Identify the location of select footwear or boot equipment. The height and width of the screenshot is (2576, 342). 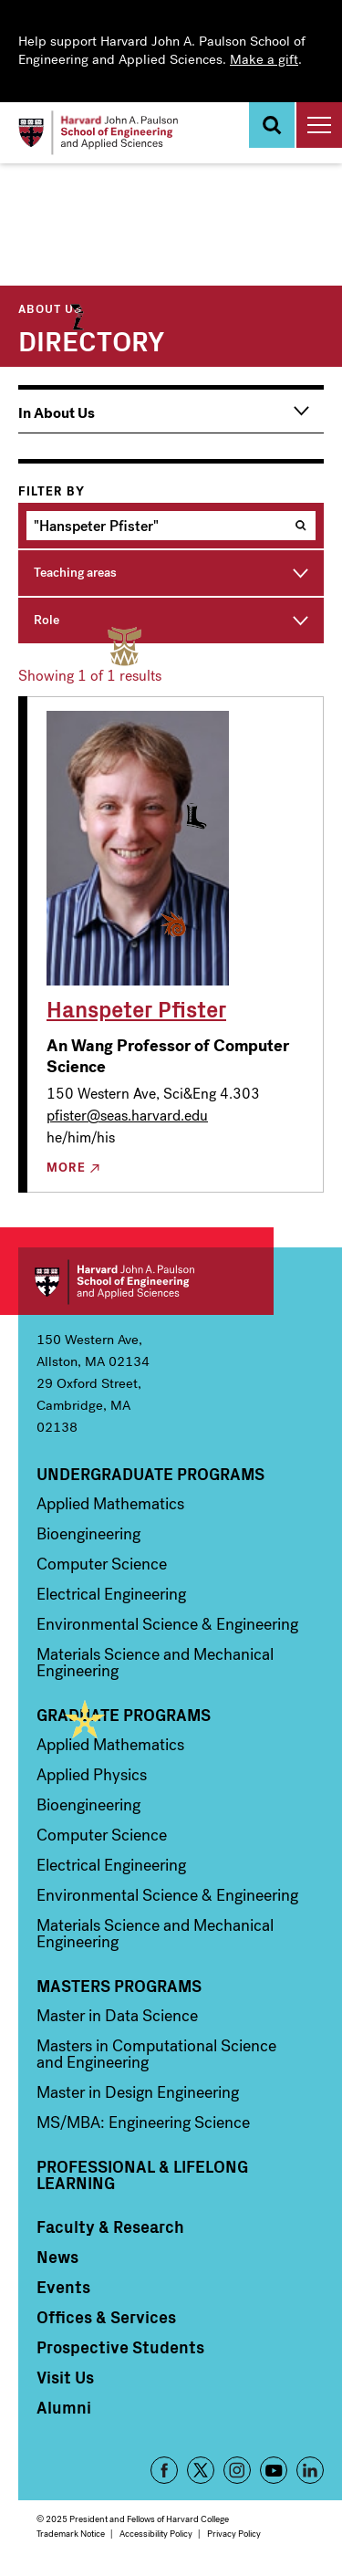
(196, 816).